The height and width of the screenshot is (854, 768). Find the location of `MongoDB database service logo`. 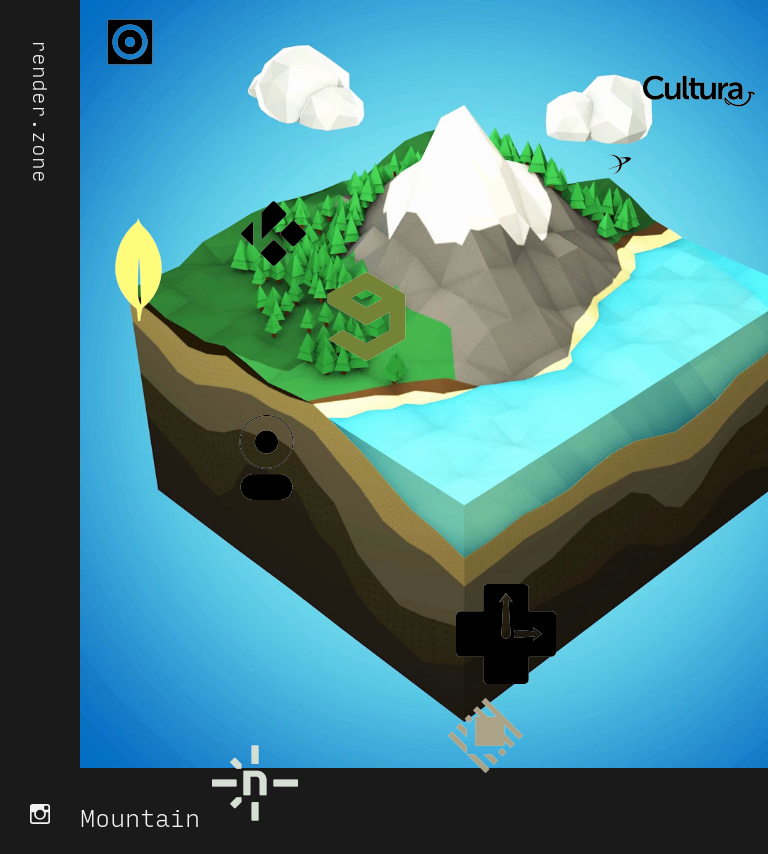

MongoDB database service logo is located at coordinates (138, 269).